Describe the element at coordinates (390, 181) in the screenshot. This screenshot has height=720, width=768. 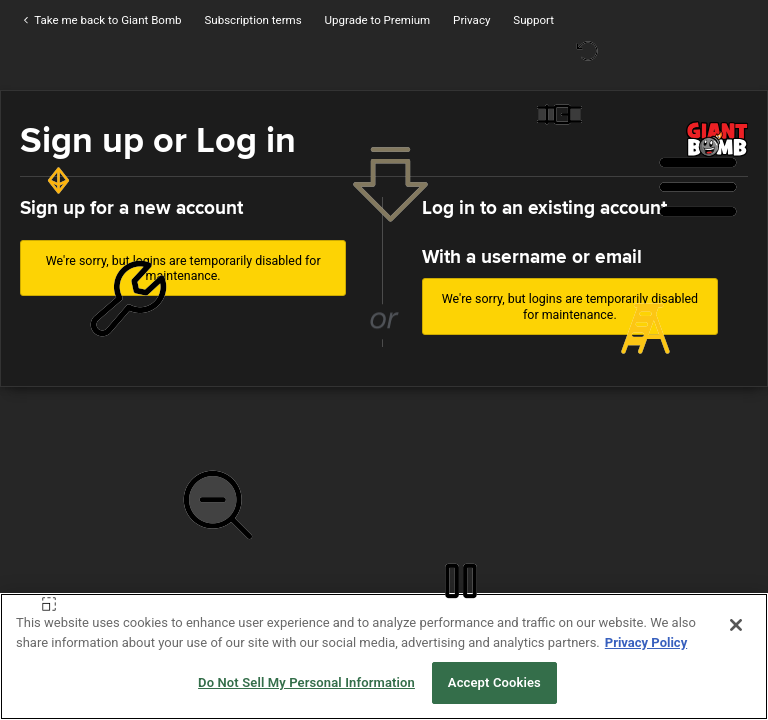
I see `download a file or content` at that location.